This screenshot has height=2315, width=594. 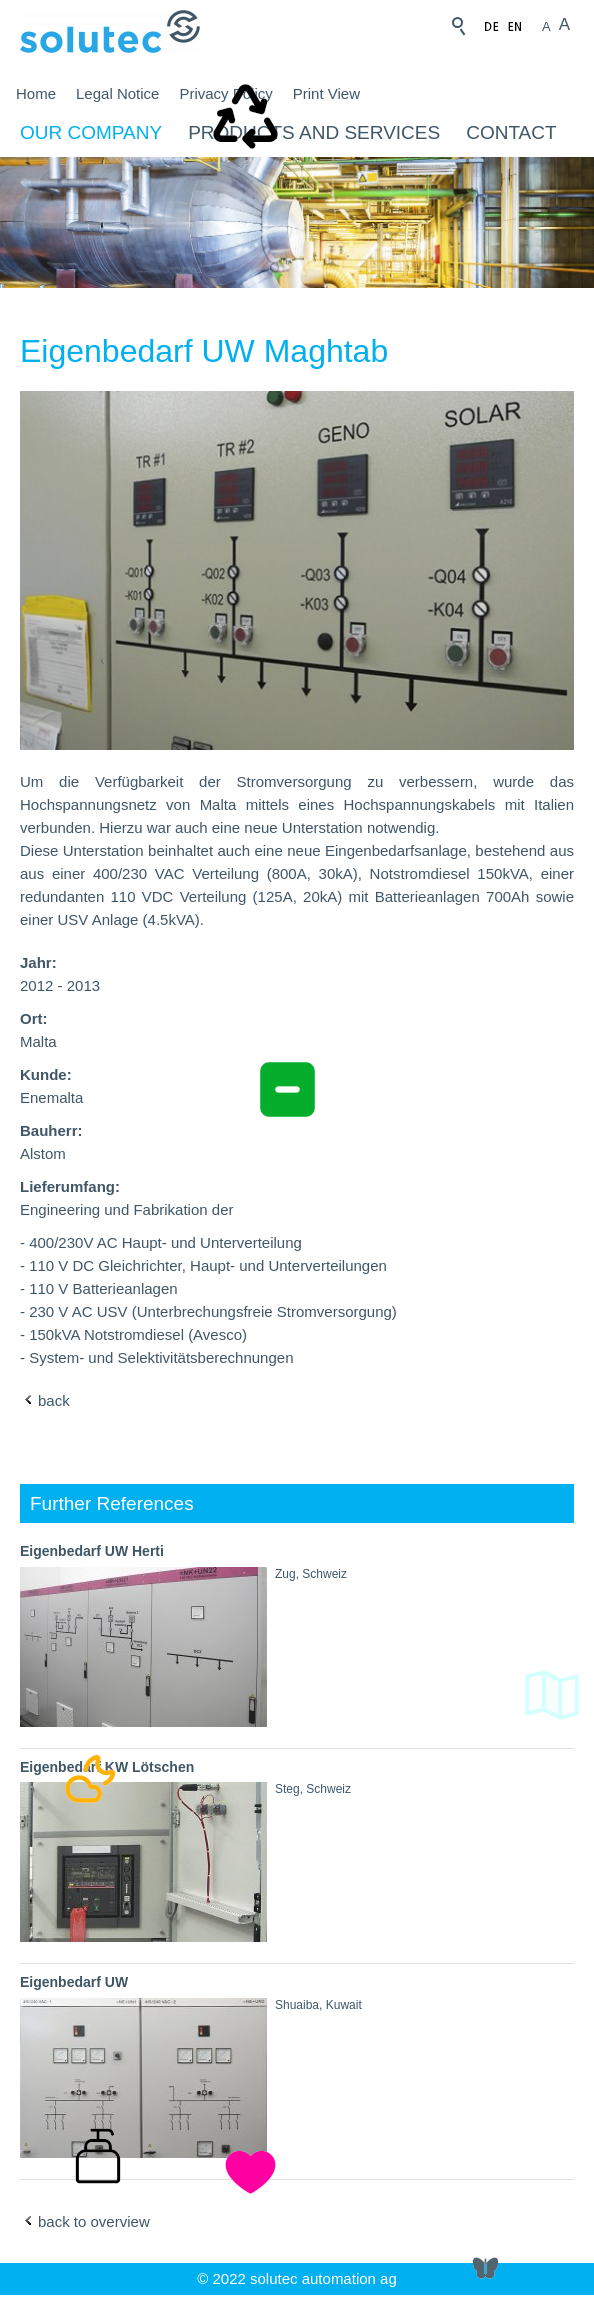 What do you see at coordinates (90, 1777) in the screenshot?
I see `indicates nighttime or evening weather conditions` at bounding box center [90, 1777].